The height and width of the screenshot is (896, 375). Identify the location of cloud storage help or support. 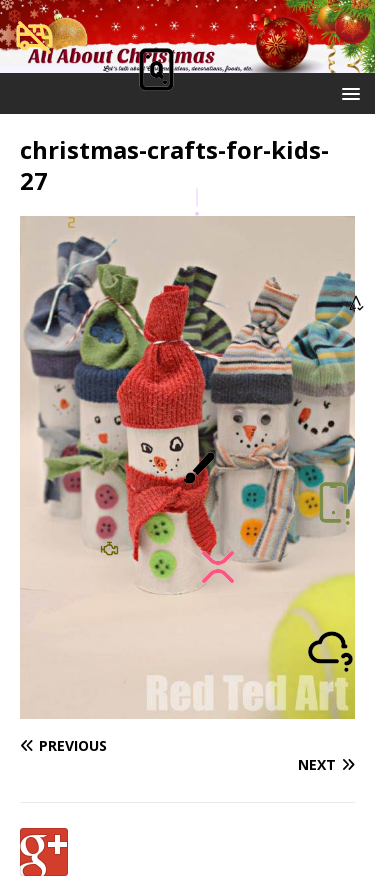
(331, 648).